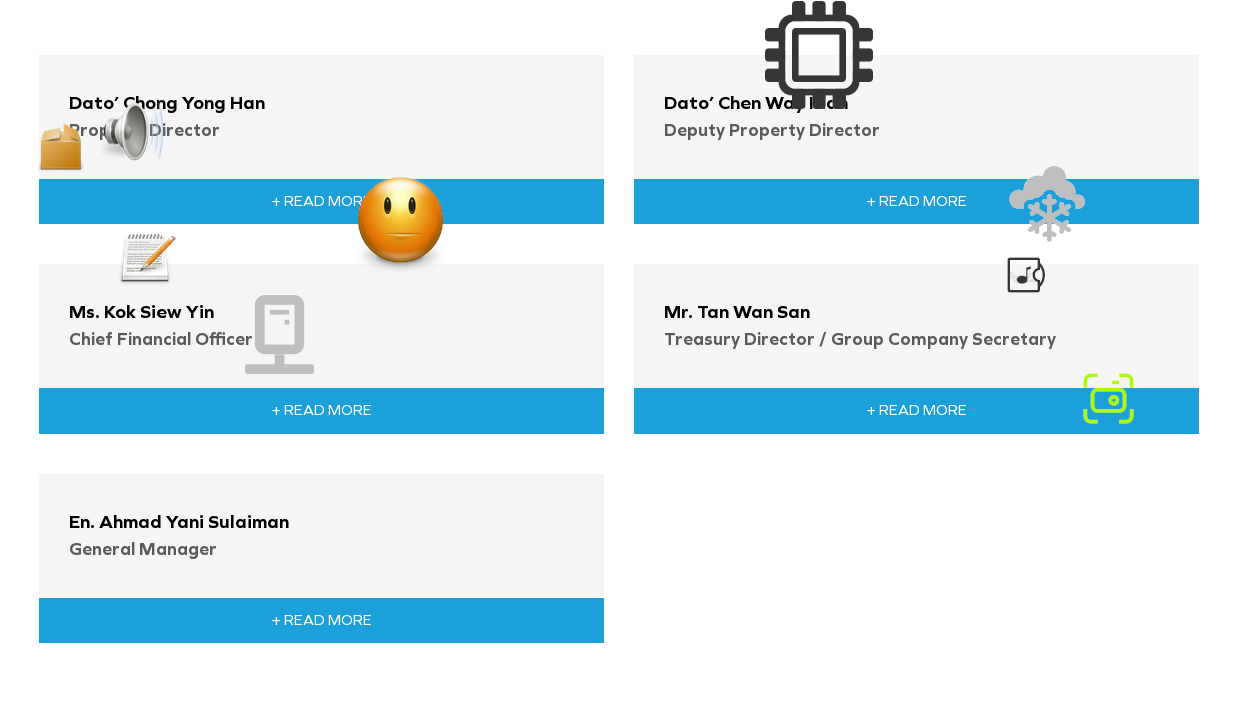 The image size is (1238, 720). What do you see at coordinates (147, 256) in the screenshot?
I see `open text editor application` at bounding box center [147, 256].